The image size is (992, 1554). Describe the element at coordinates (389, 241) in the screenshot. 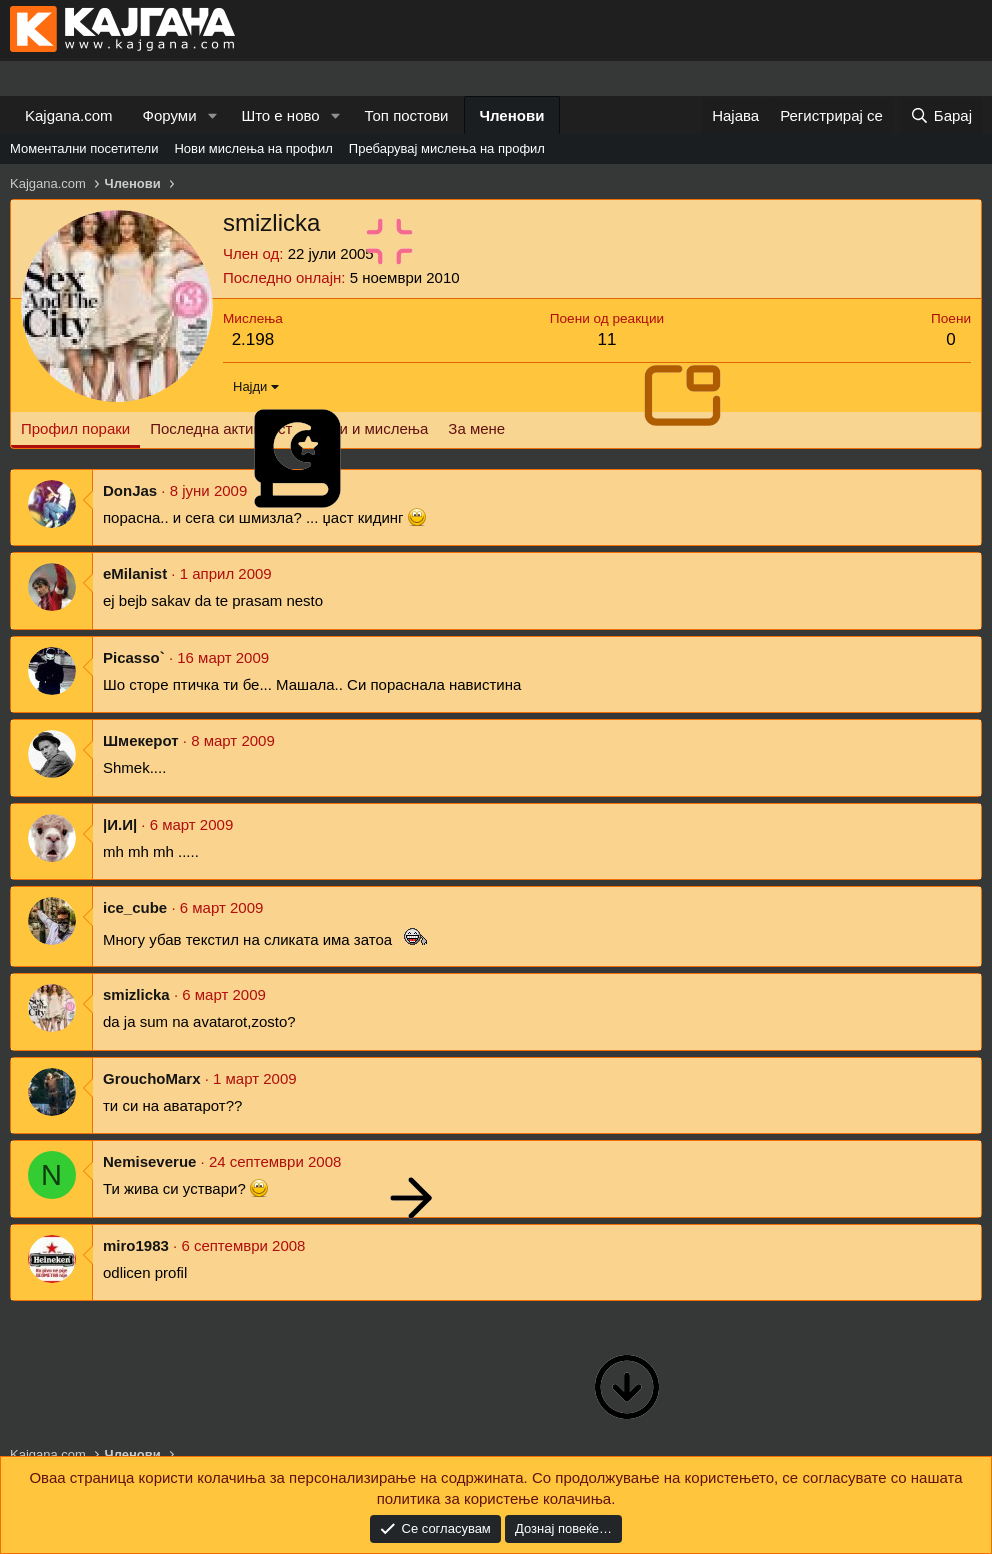

I see `minimize or exit fullscreen mode` at that location.